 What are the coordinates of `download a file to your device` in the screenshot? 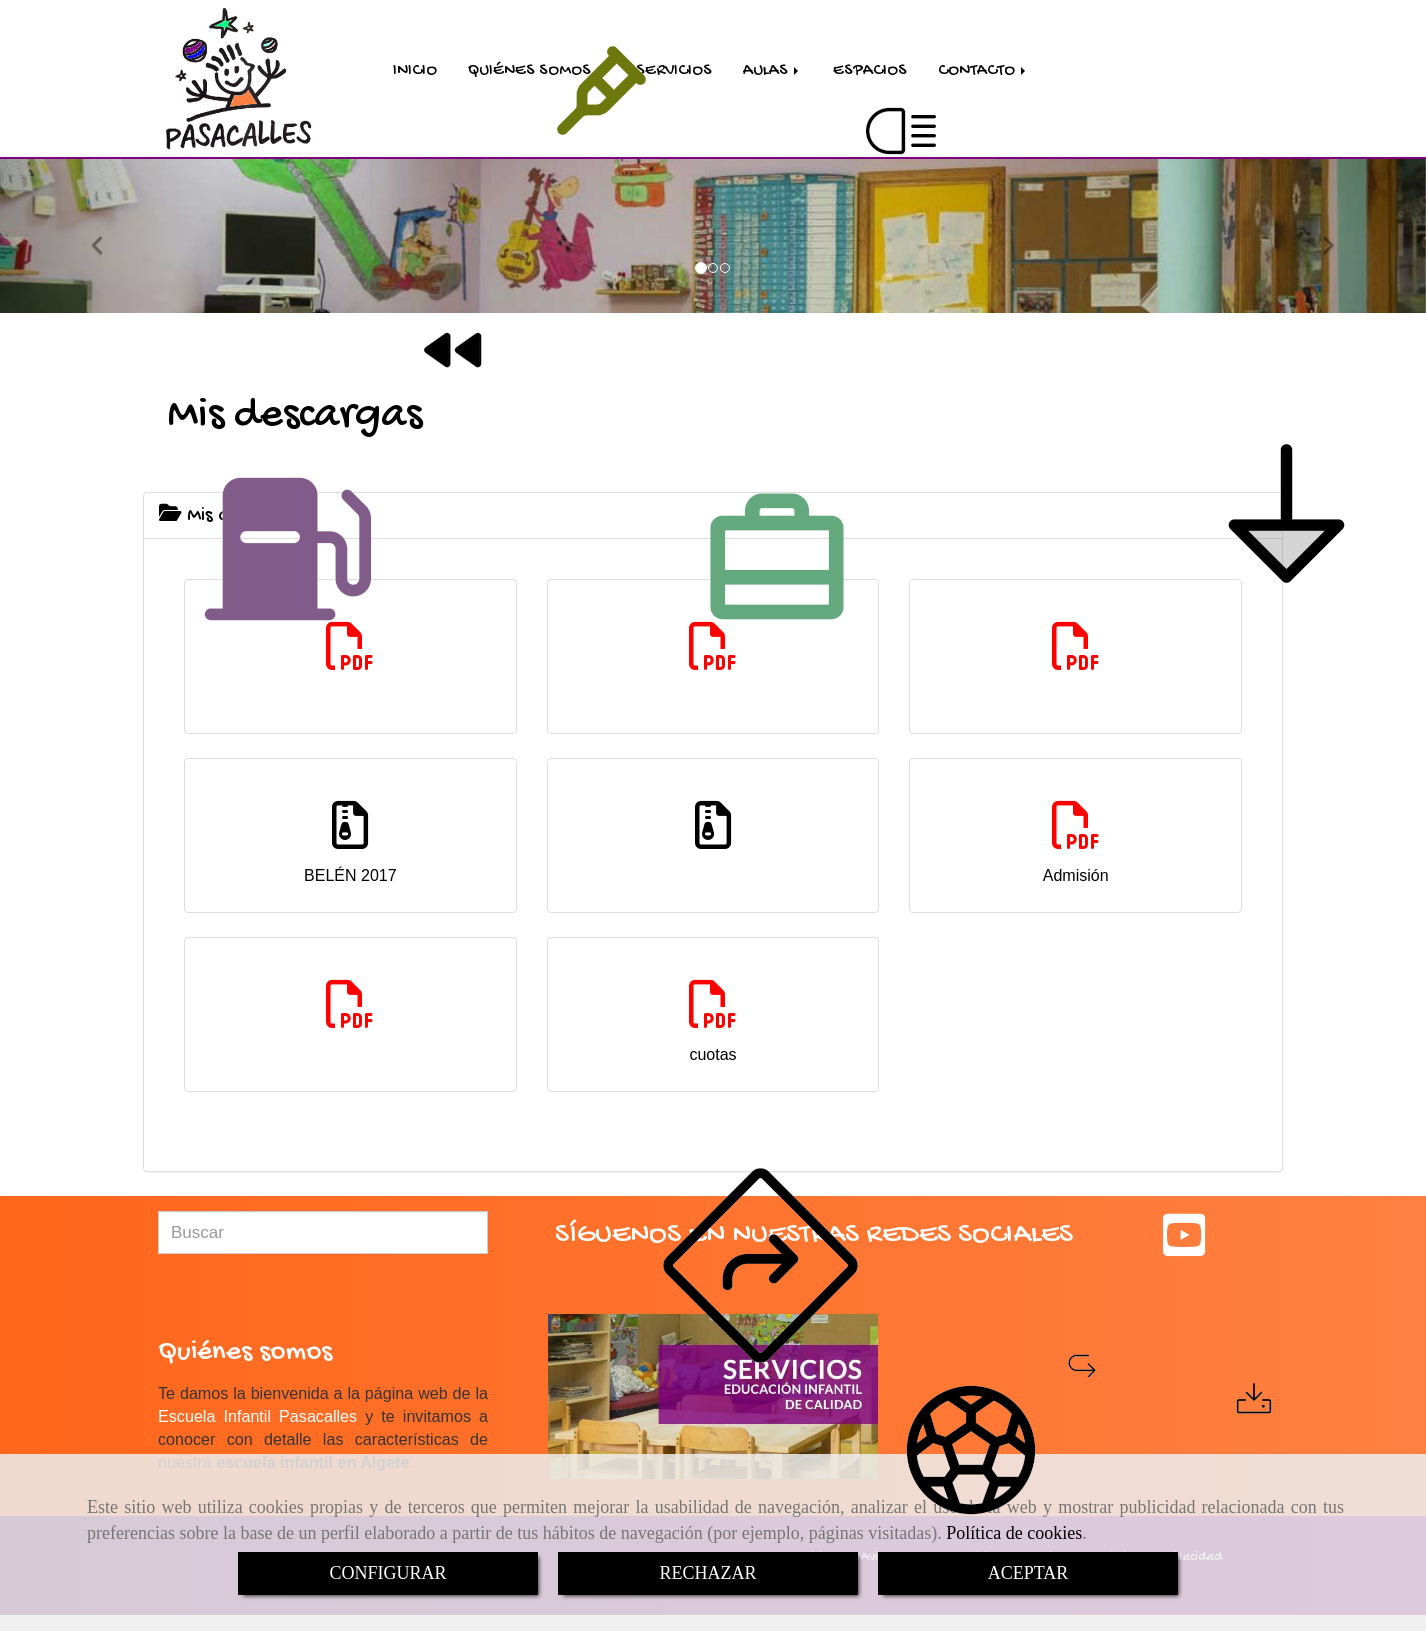 It's located at (1254, 1400).